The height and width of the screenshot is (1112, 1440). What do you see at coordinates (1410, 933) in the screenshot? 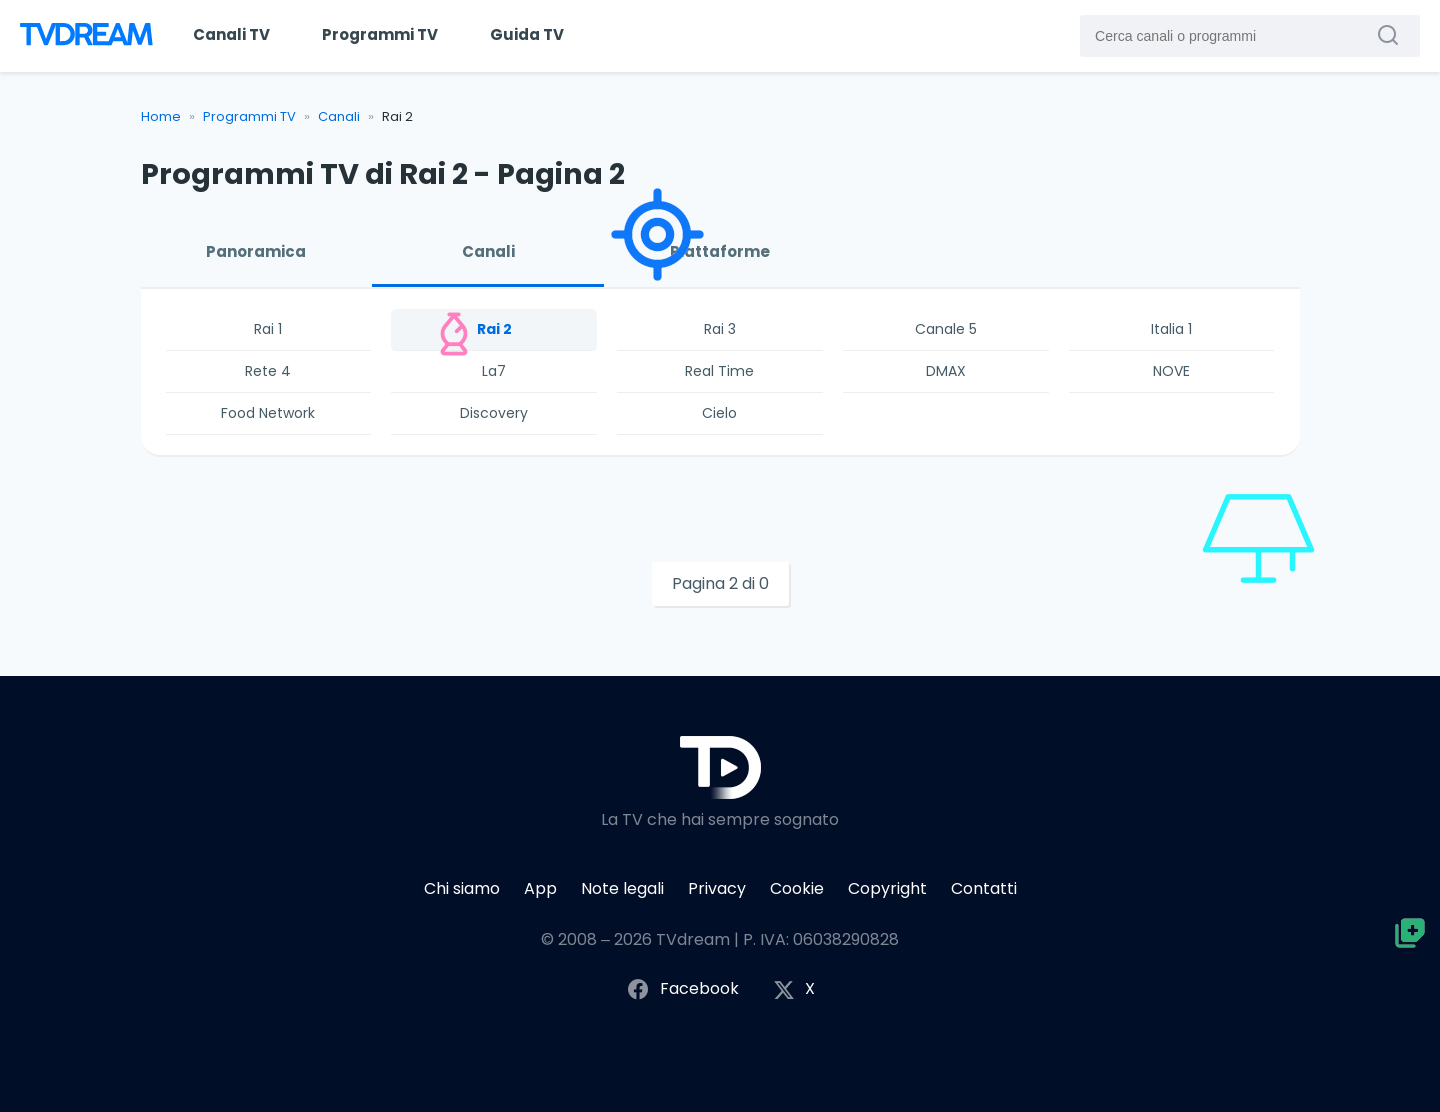
I see `access medical records or notes` at bounding box center [1410, 933].